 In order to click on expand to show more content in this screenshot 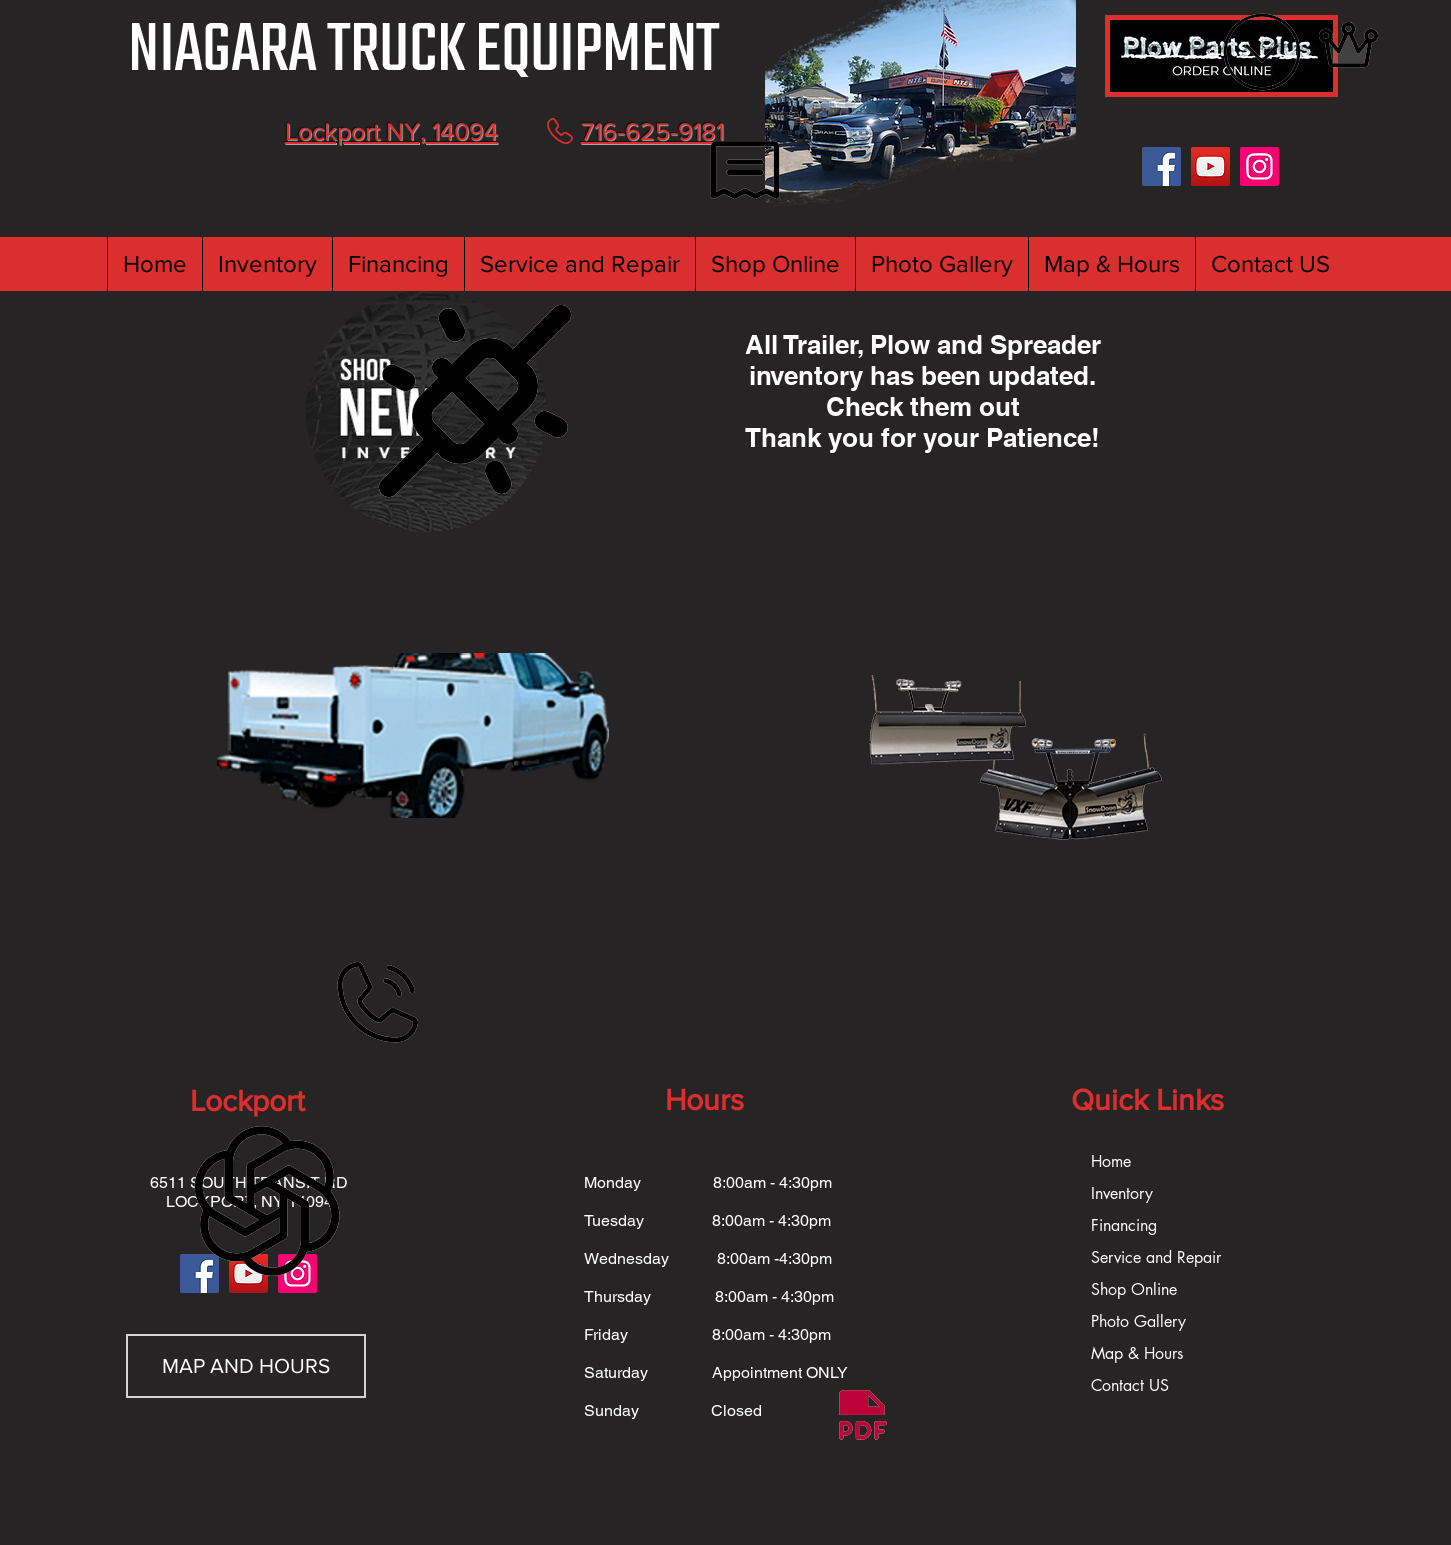, I will do `click(1262, 52)`.